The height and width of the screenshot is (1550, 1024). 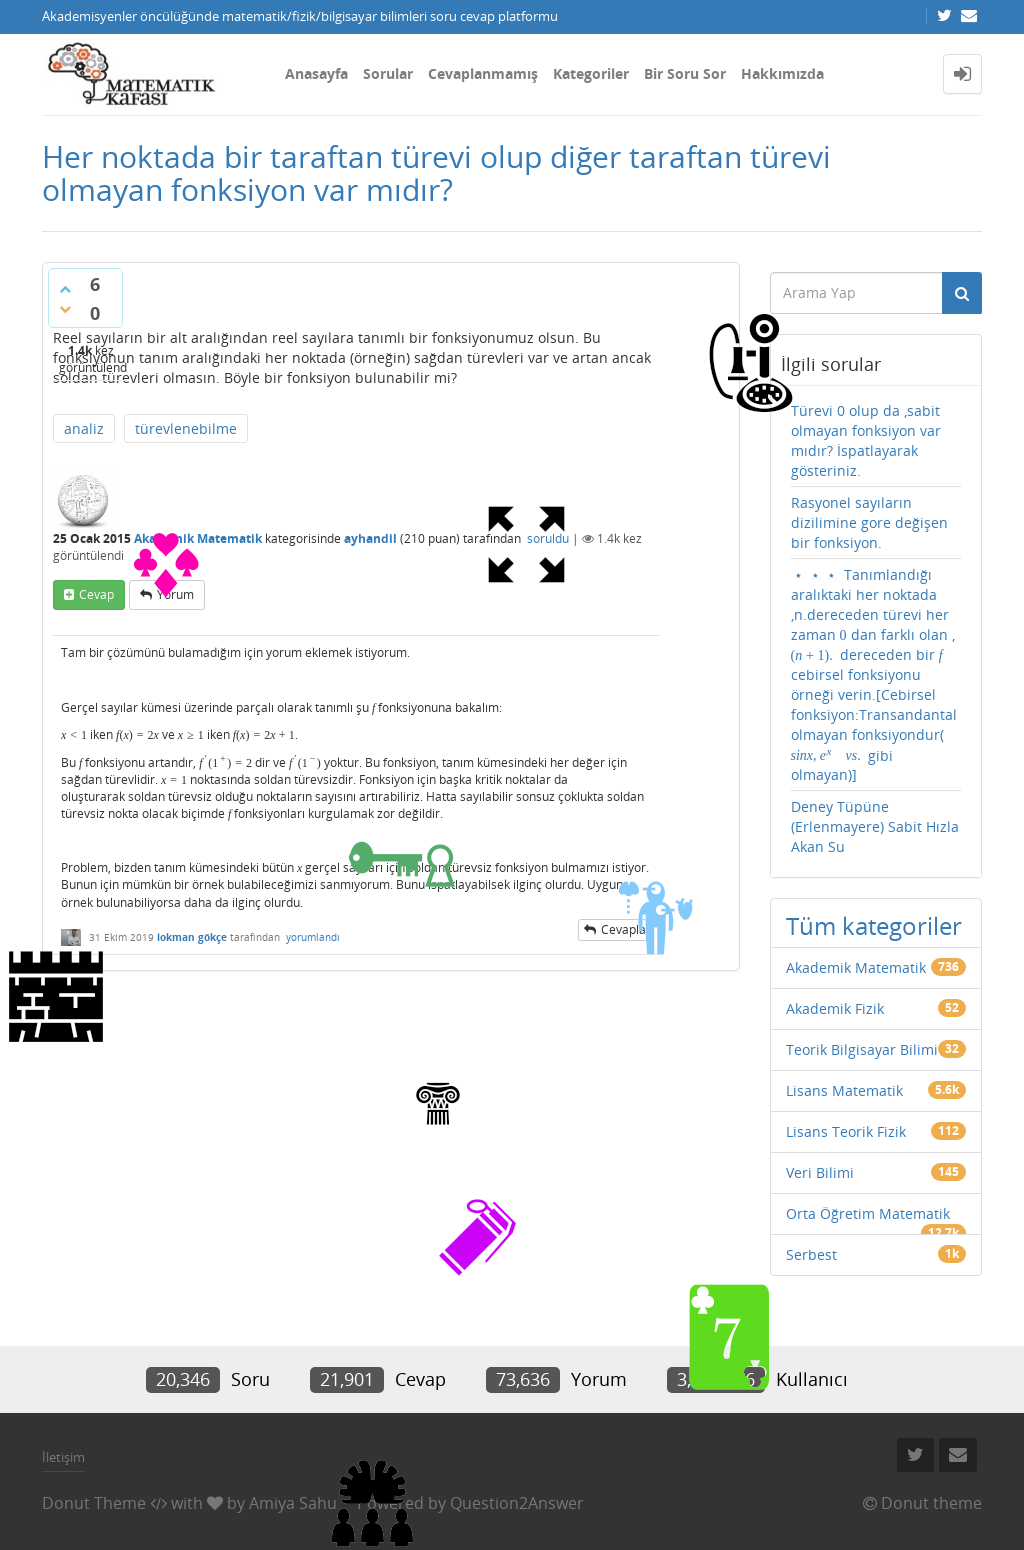 What do you see at coordinates (372, 1503) in the screenshot?
I see `access collaborative brainstorming features` at bounding box center [372, 1503].